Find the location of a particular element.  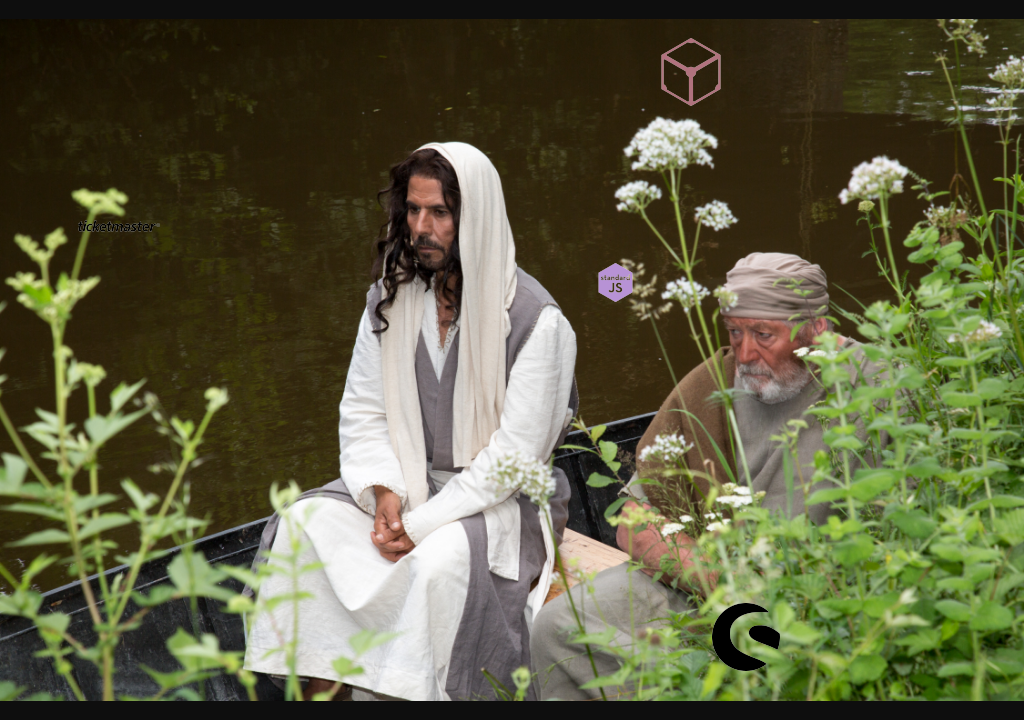

Shopware e-commerce platform logo is located at coordinates (746, 637).